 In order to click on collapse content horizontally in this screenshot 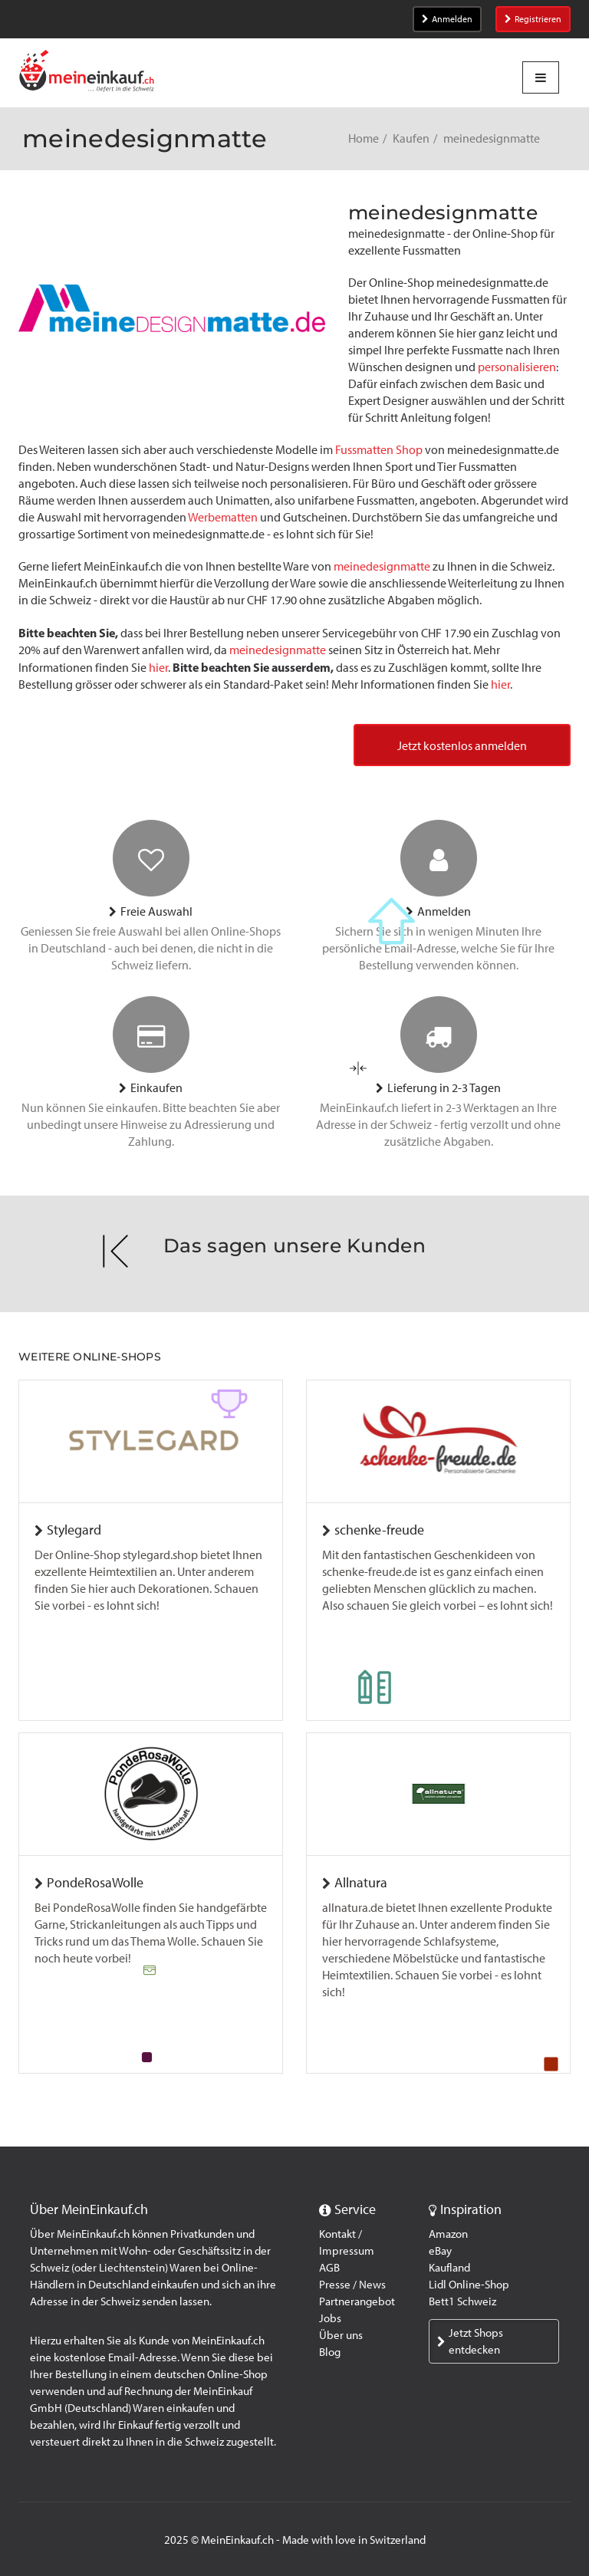, I will do `click(358, 1068)`.